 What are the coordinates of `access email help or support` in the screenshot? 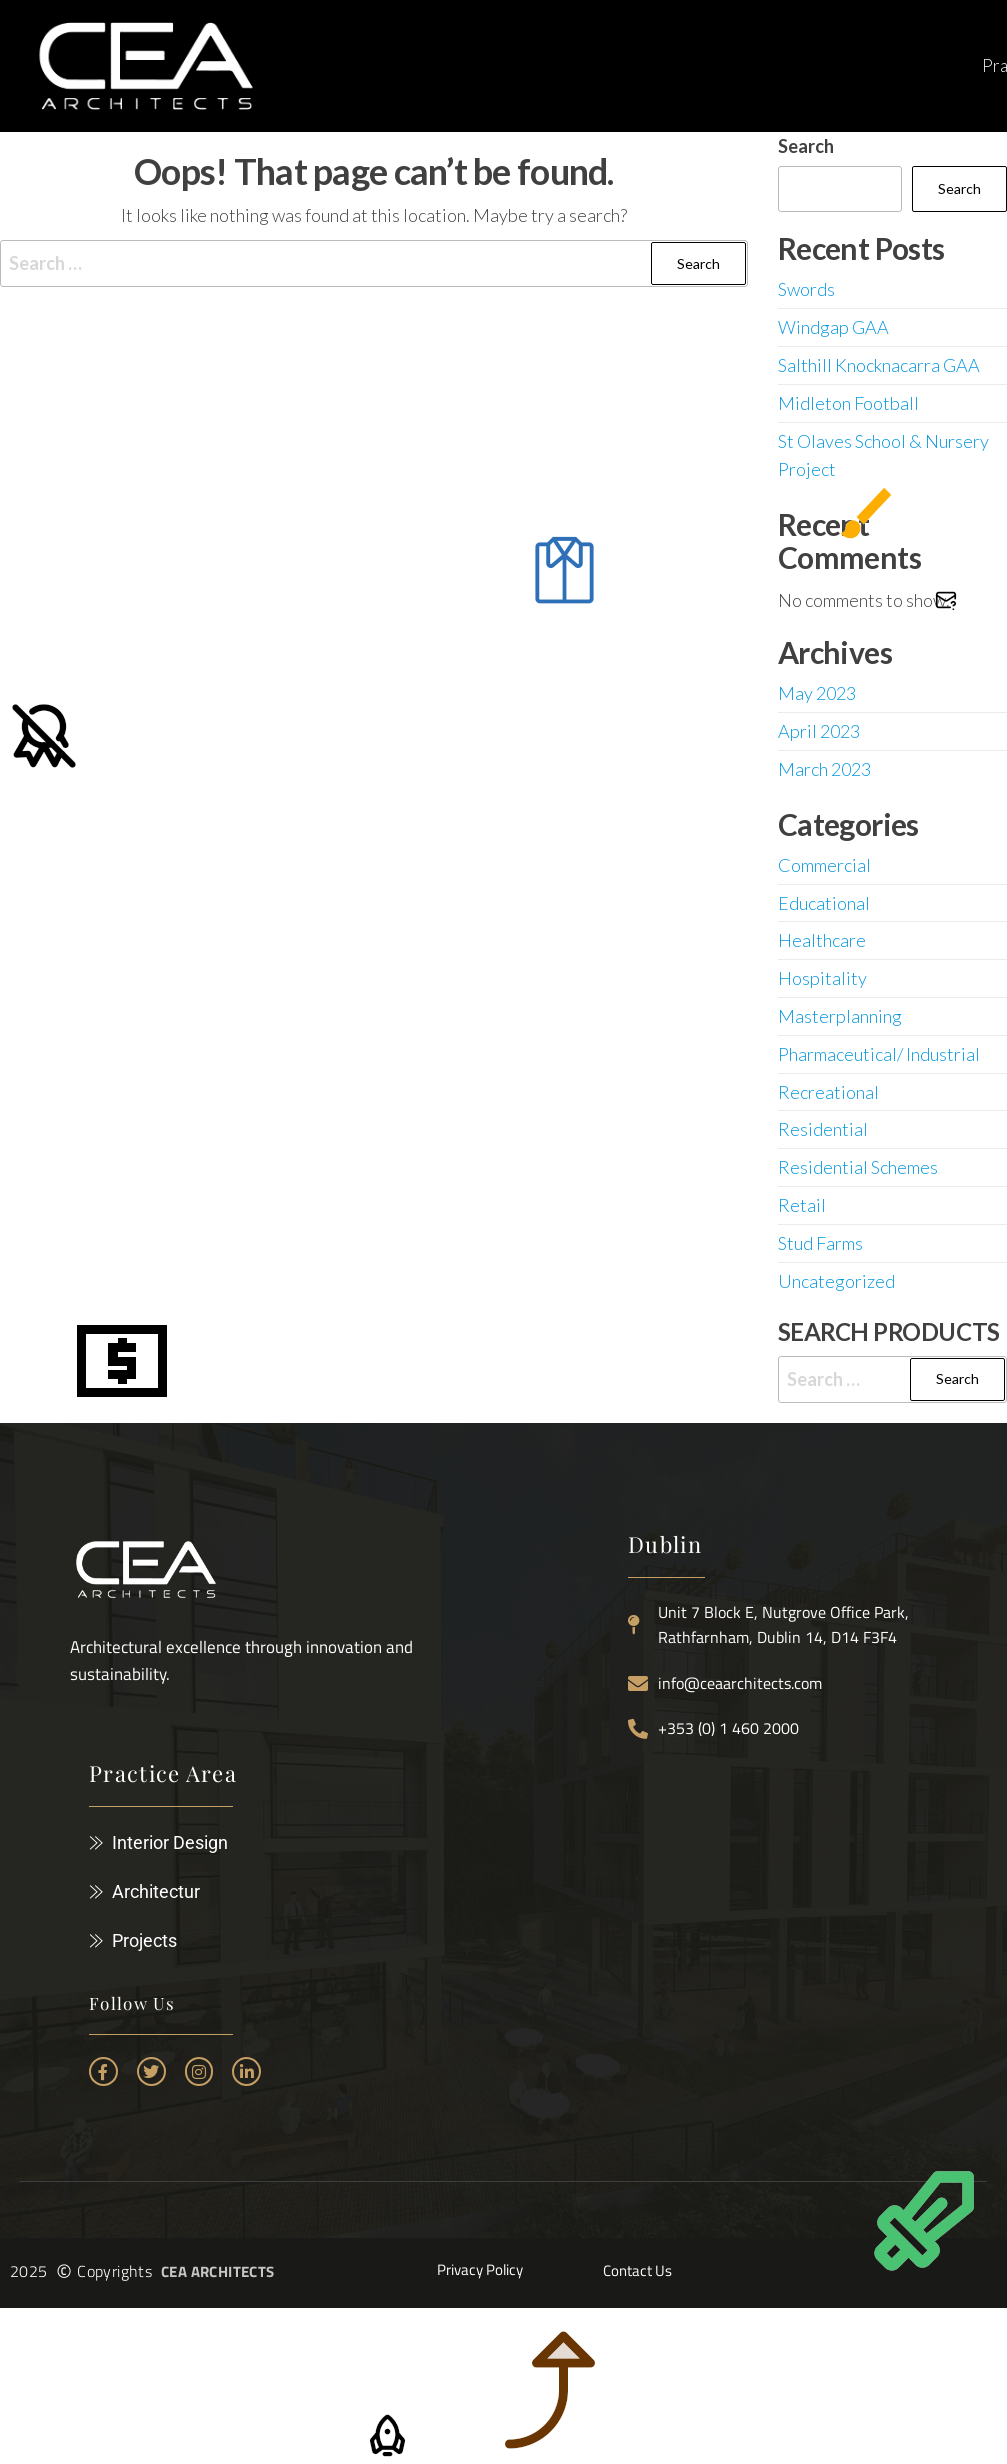 It's located at (946, 600).